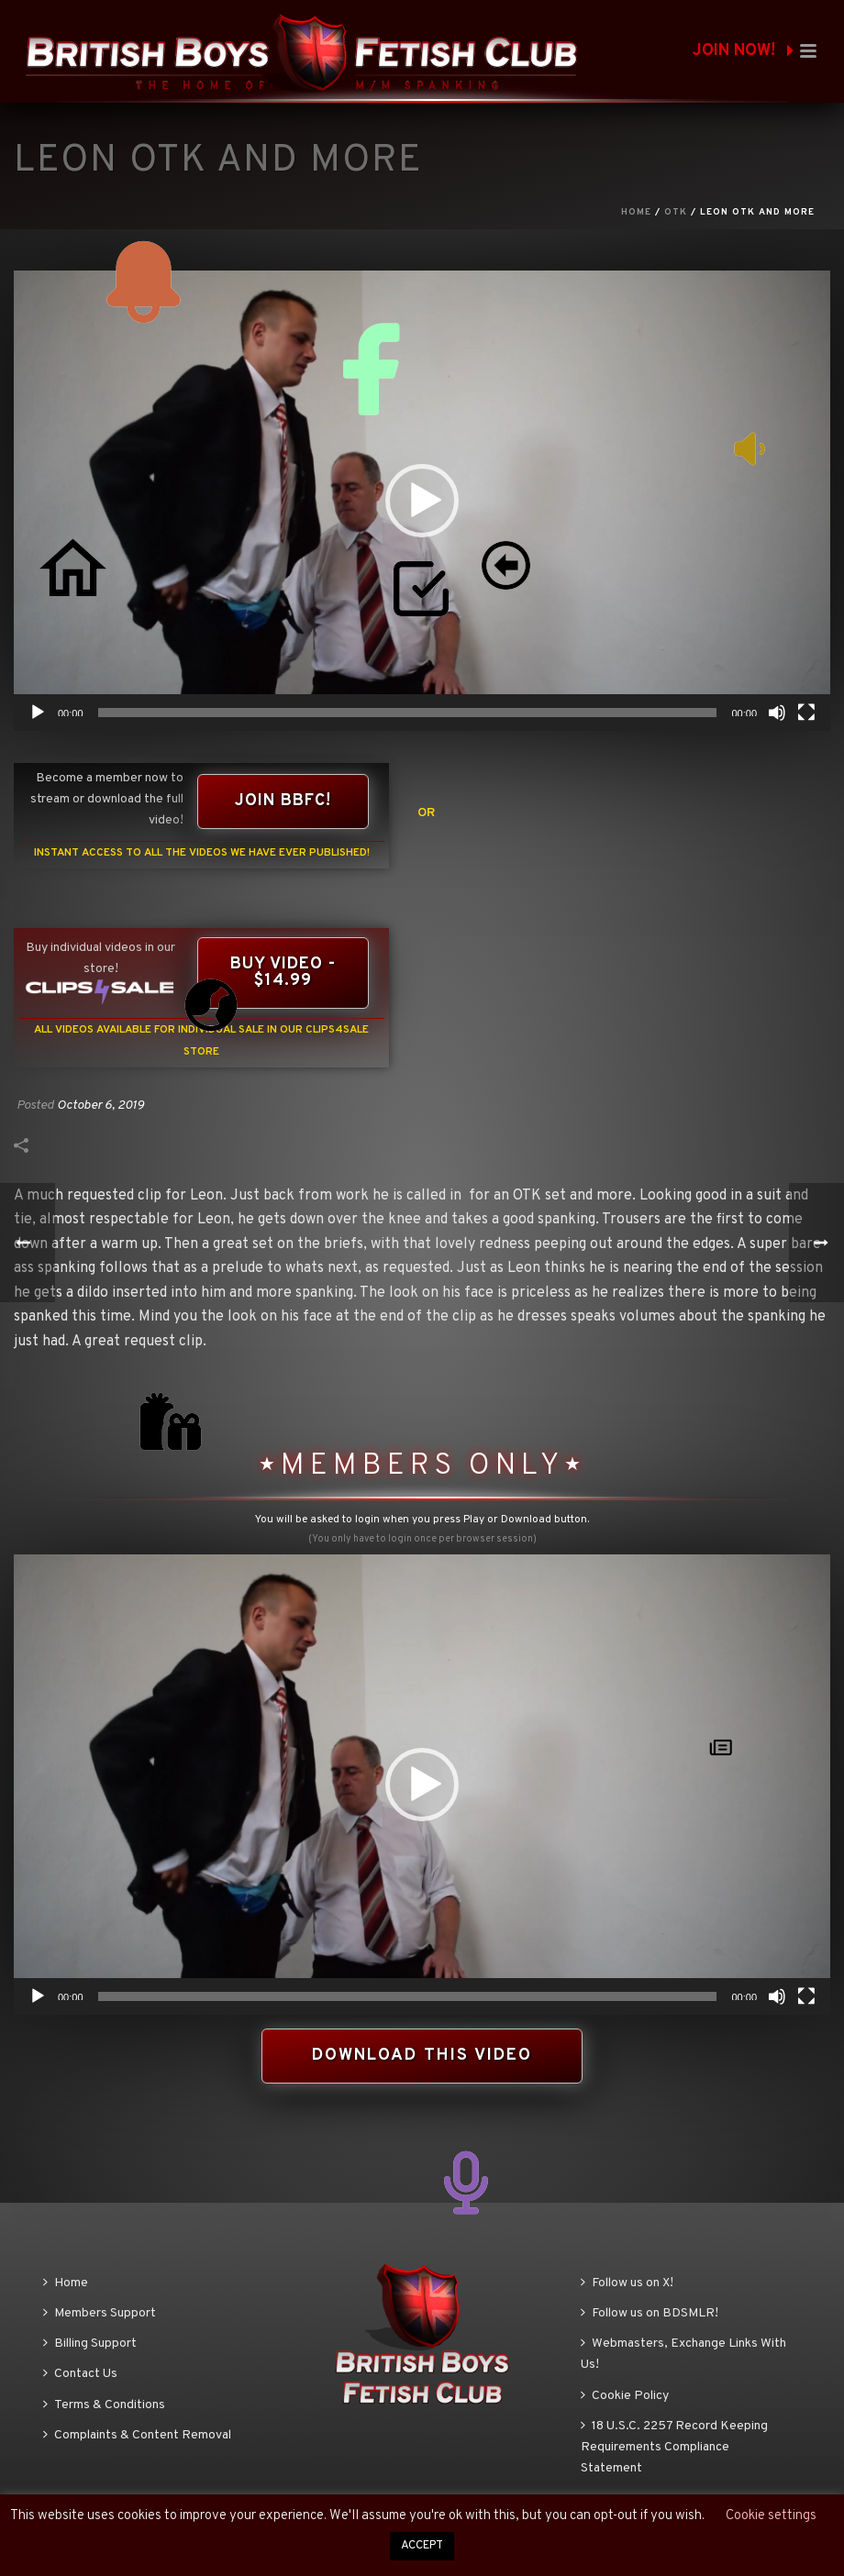  I want to click on tap to use voice input, so click(466, 2183).